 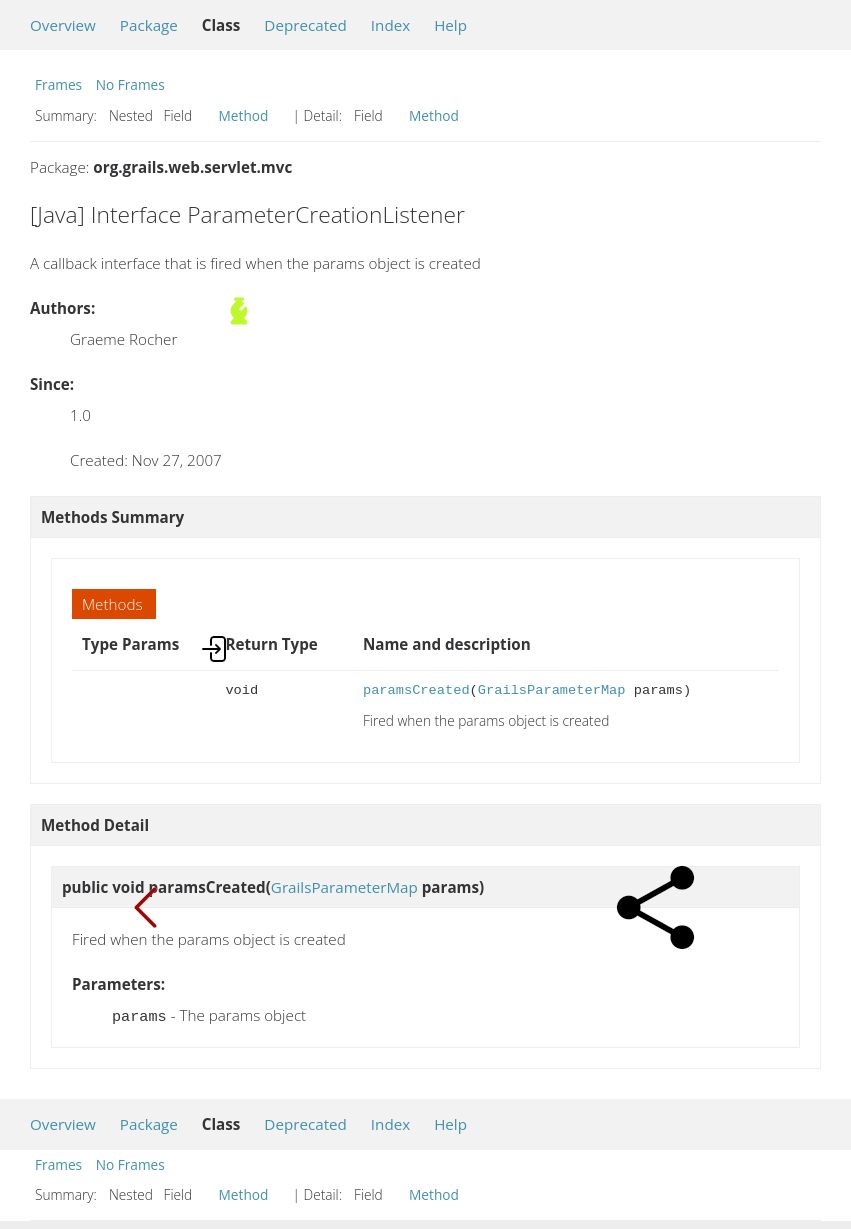 I want to click on share this content, so click(x=655, y=907).